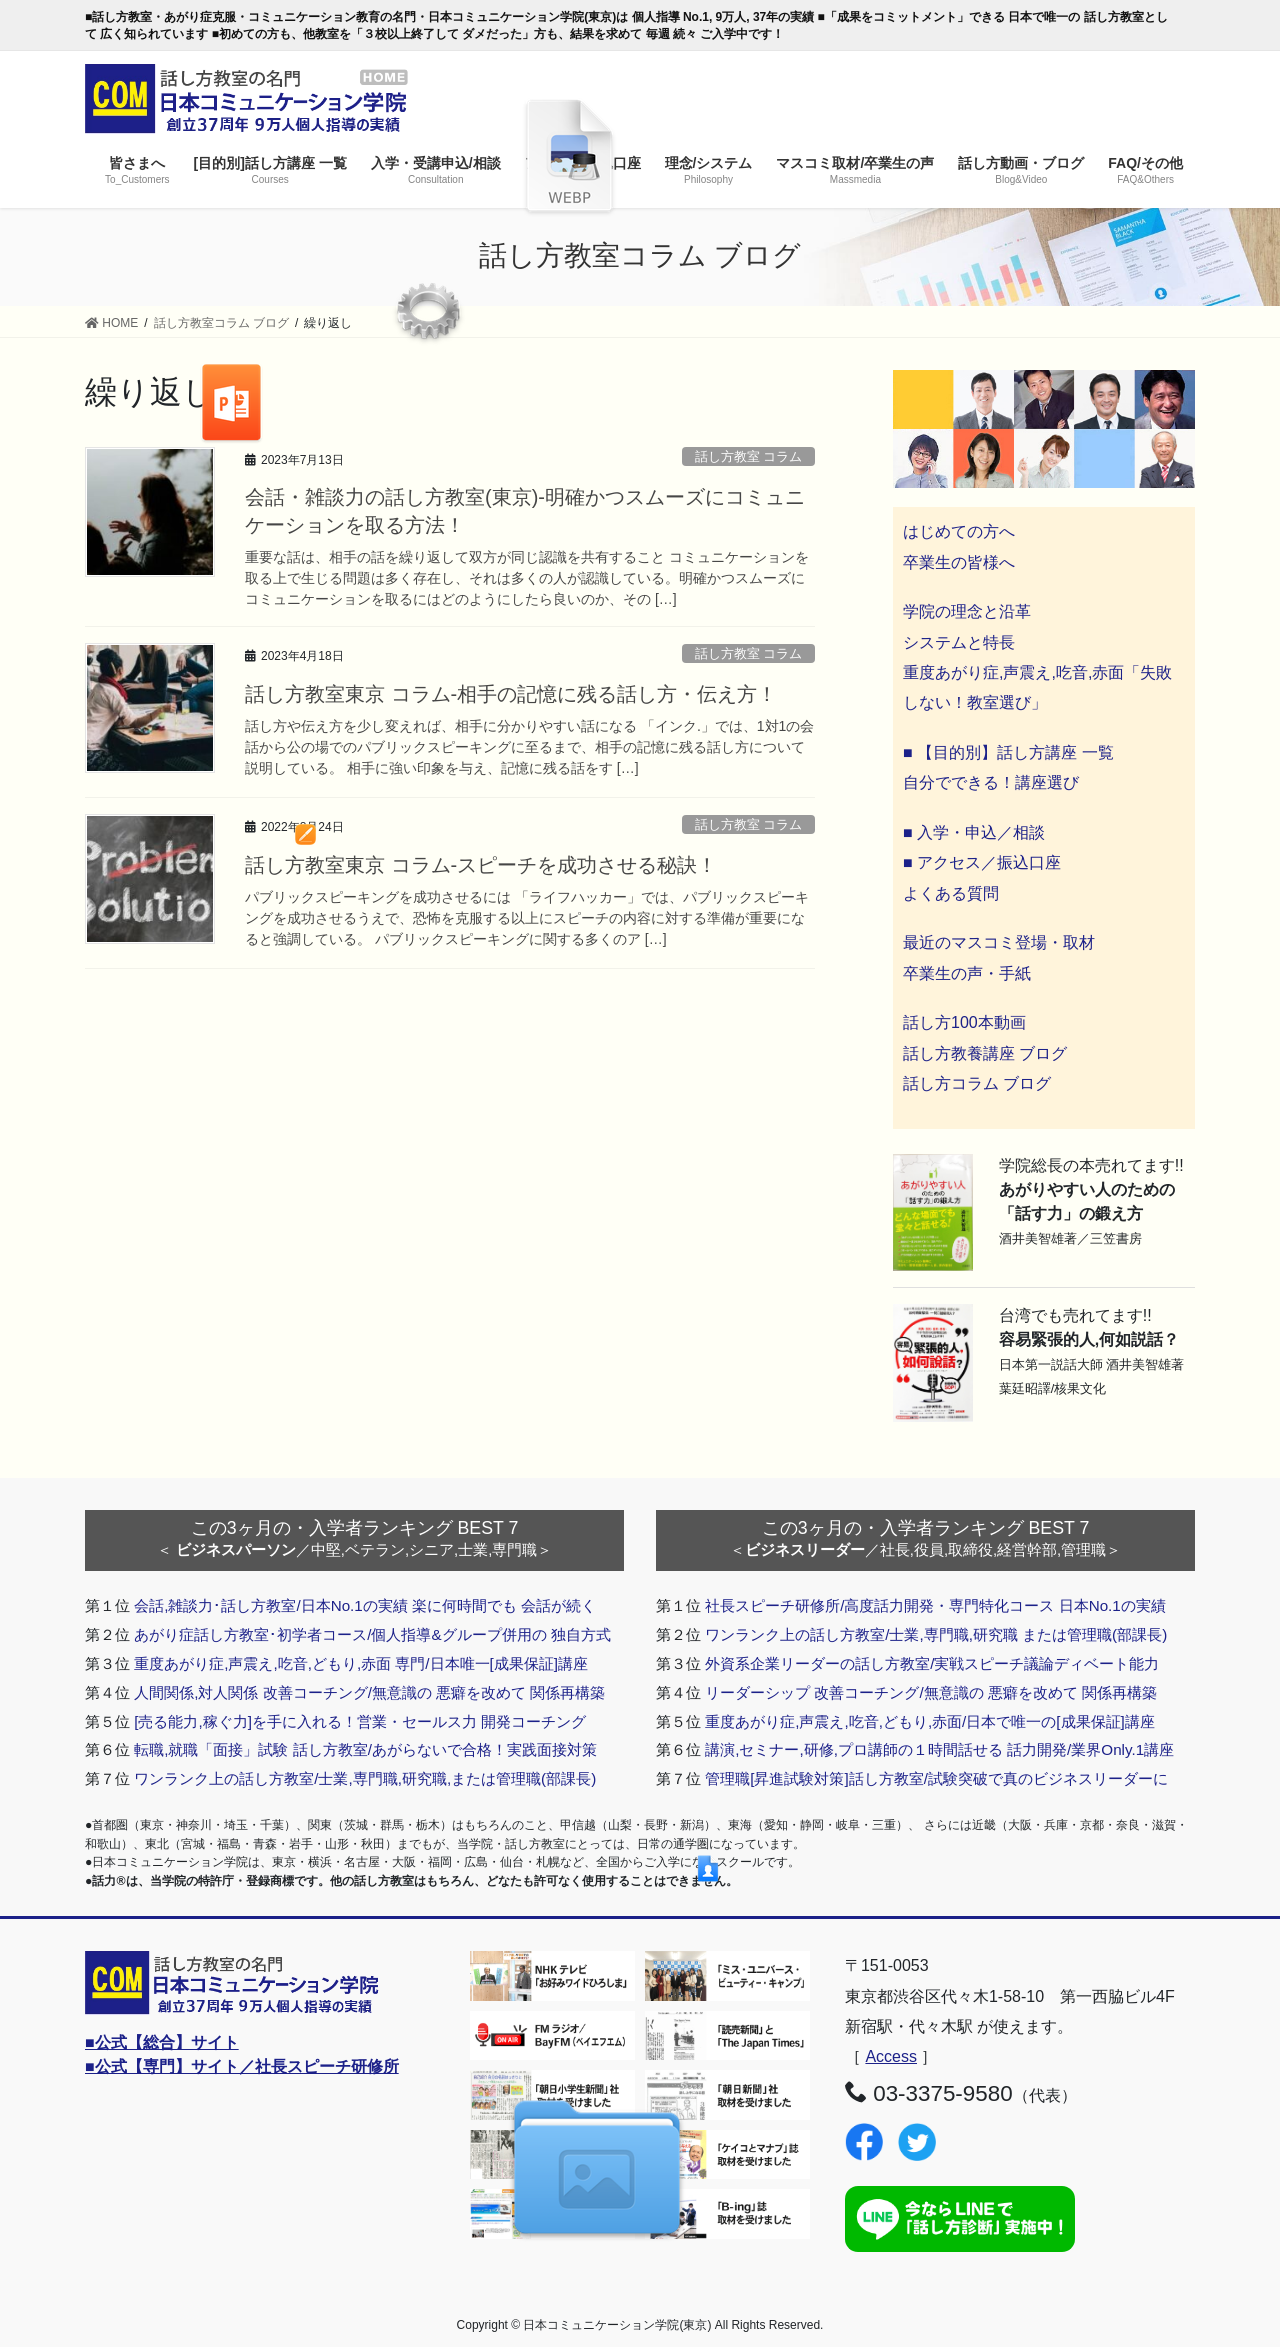 Image resolution: width=1280 pixels, height=2347 pixels. I want to click on access system settings and preferences, so click(428, 310).